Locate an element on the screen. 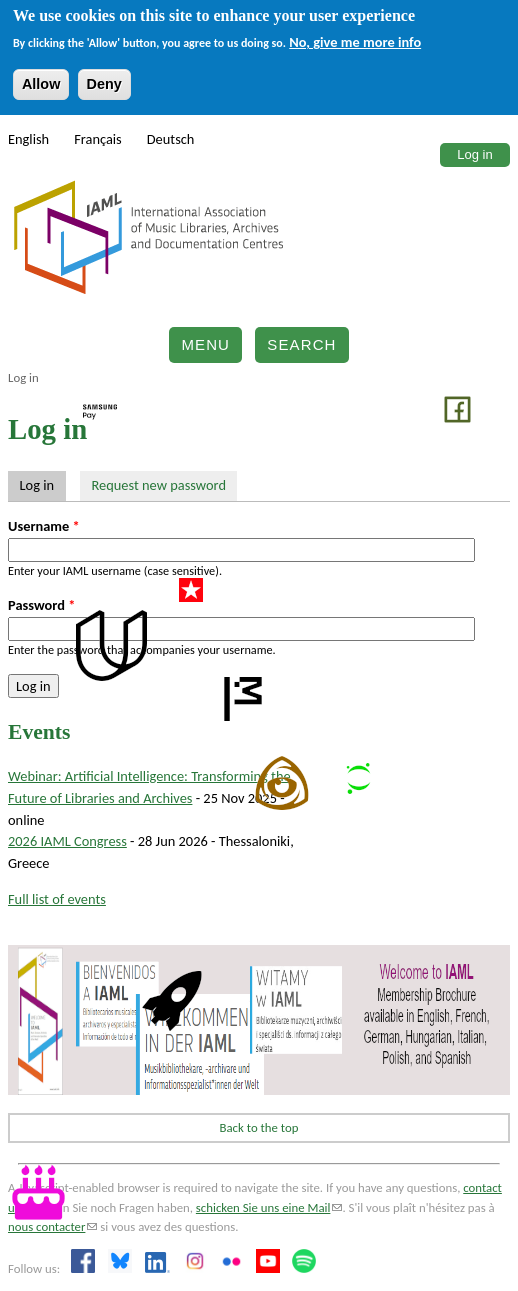 This screenshot has height=1291, width=518. view birthday or celebration events is located at coordinates (38, 1193).